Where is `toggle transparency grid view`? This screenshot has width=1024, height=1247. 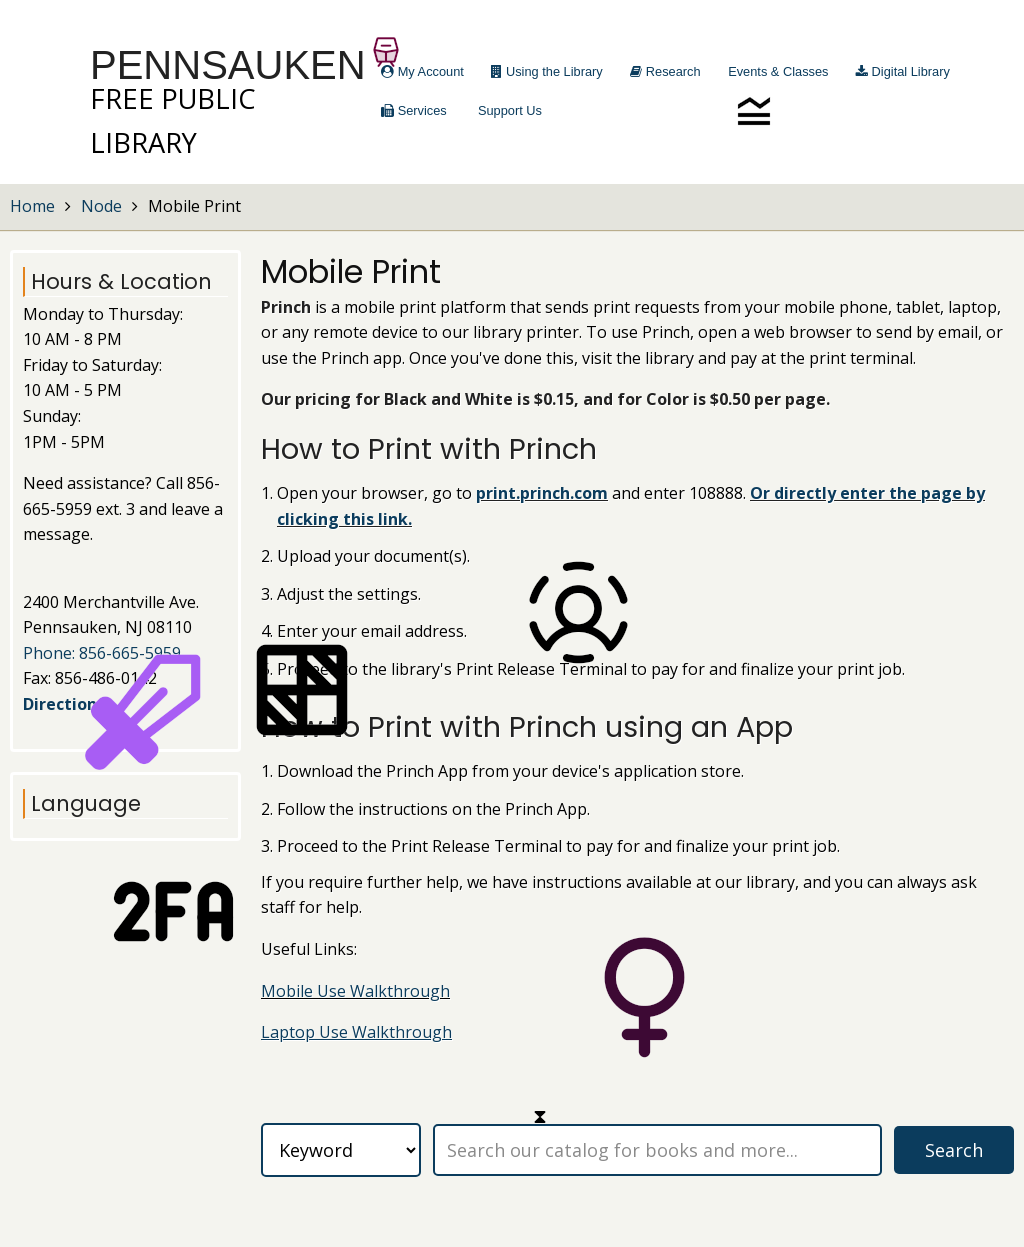
toggle transparency grid view is located at coordinates (302, 690).